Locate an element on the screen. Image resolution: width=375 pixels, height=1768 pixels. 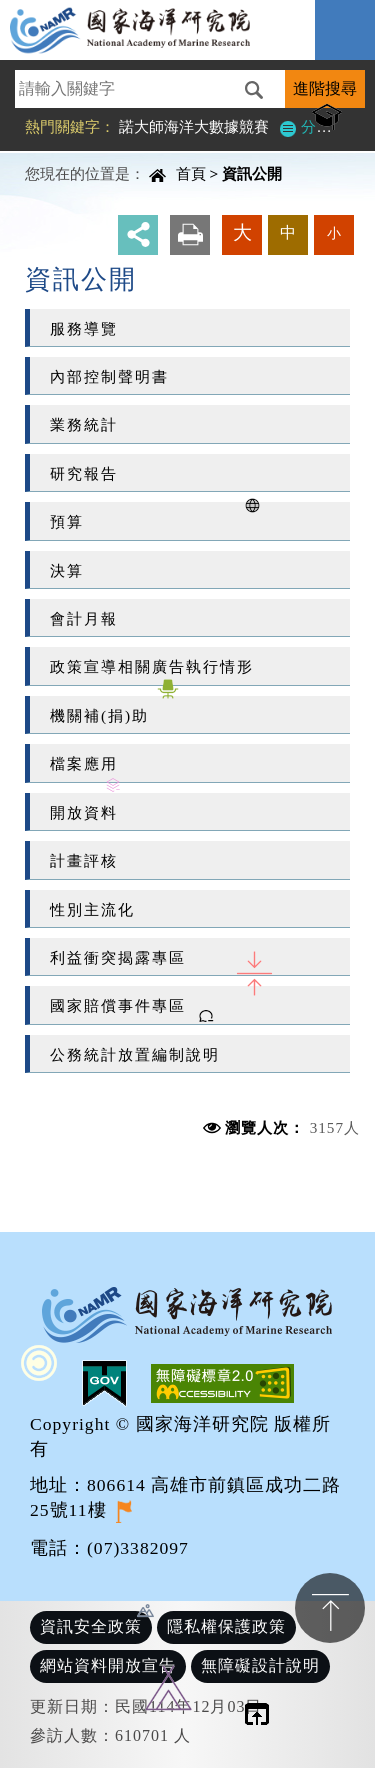
open link in browser is located at coordinates (257, 1714).